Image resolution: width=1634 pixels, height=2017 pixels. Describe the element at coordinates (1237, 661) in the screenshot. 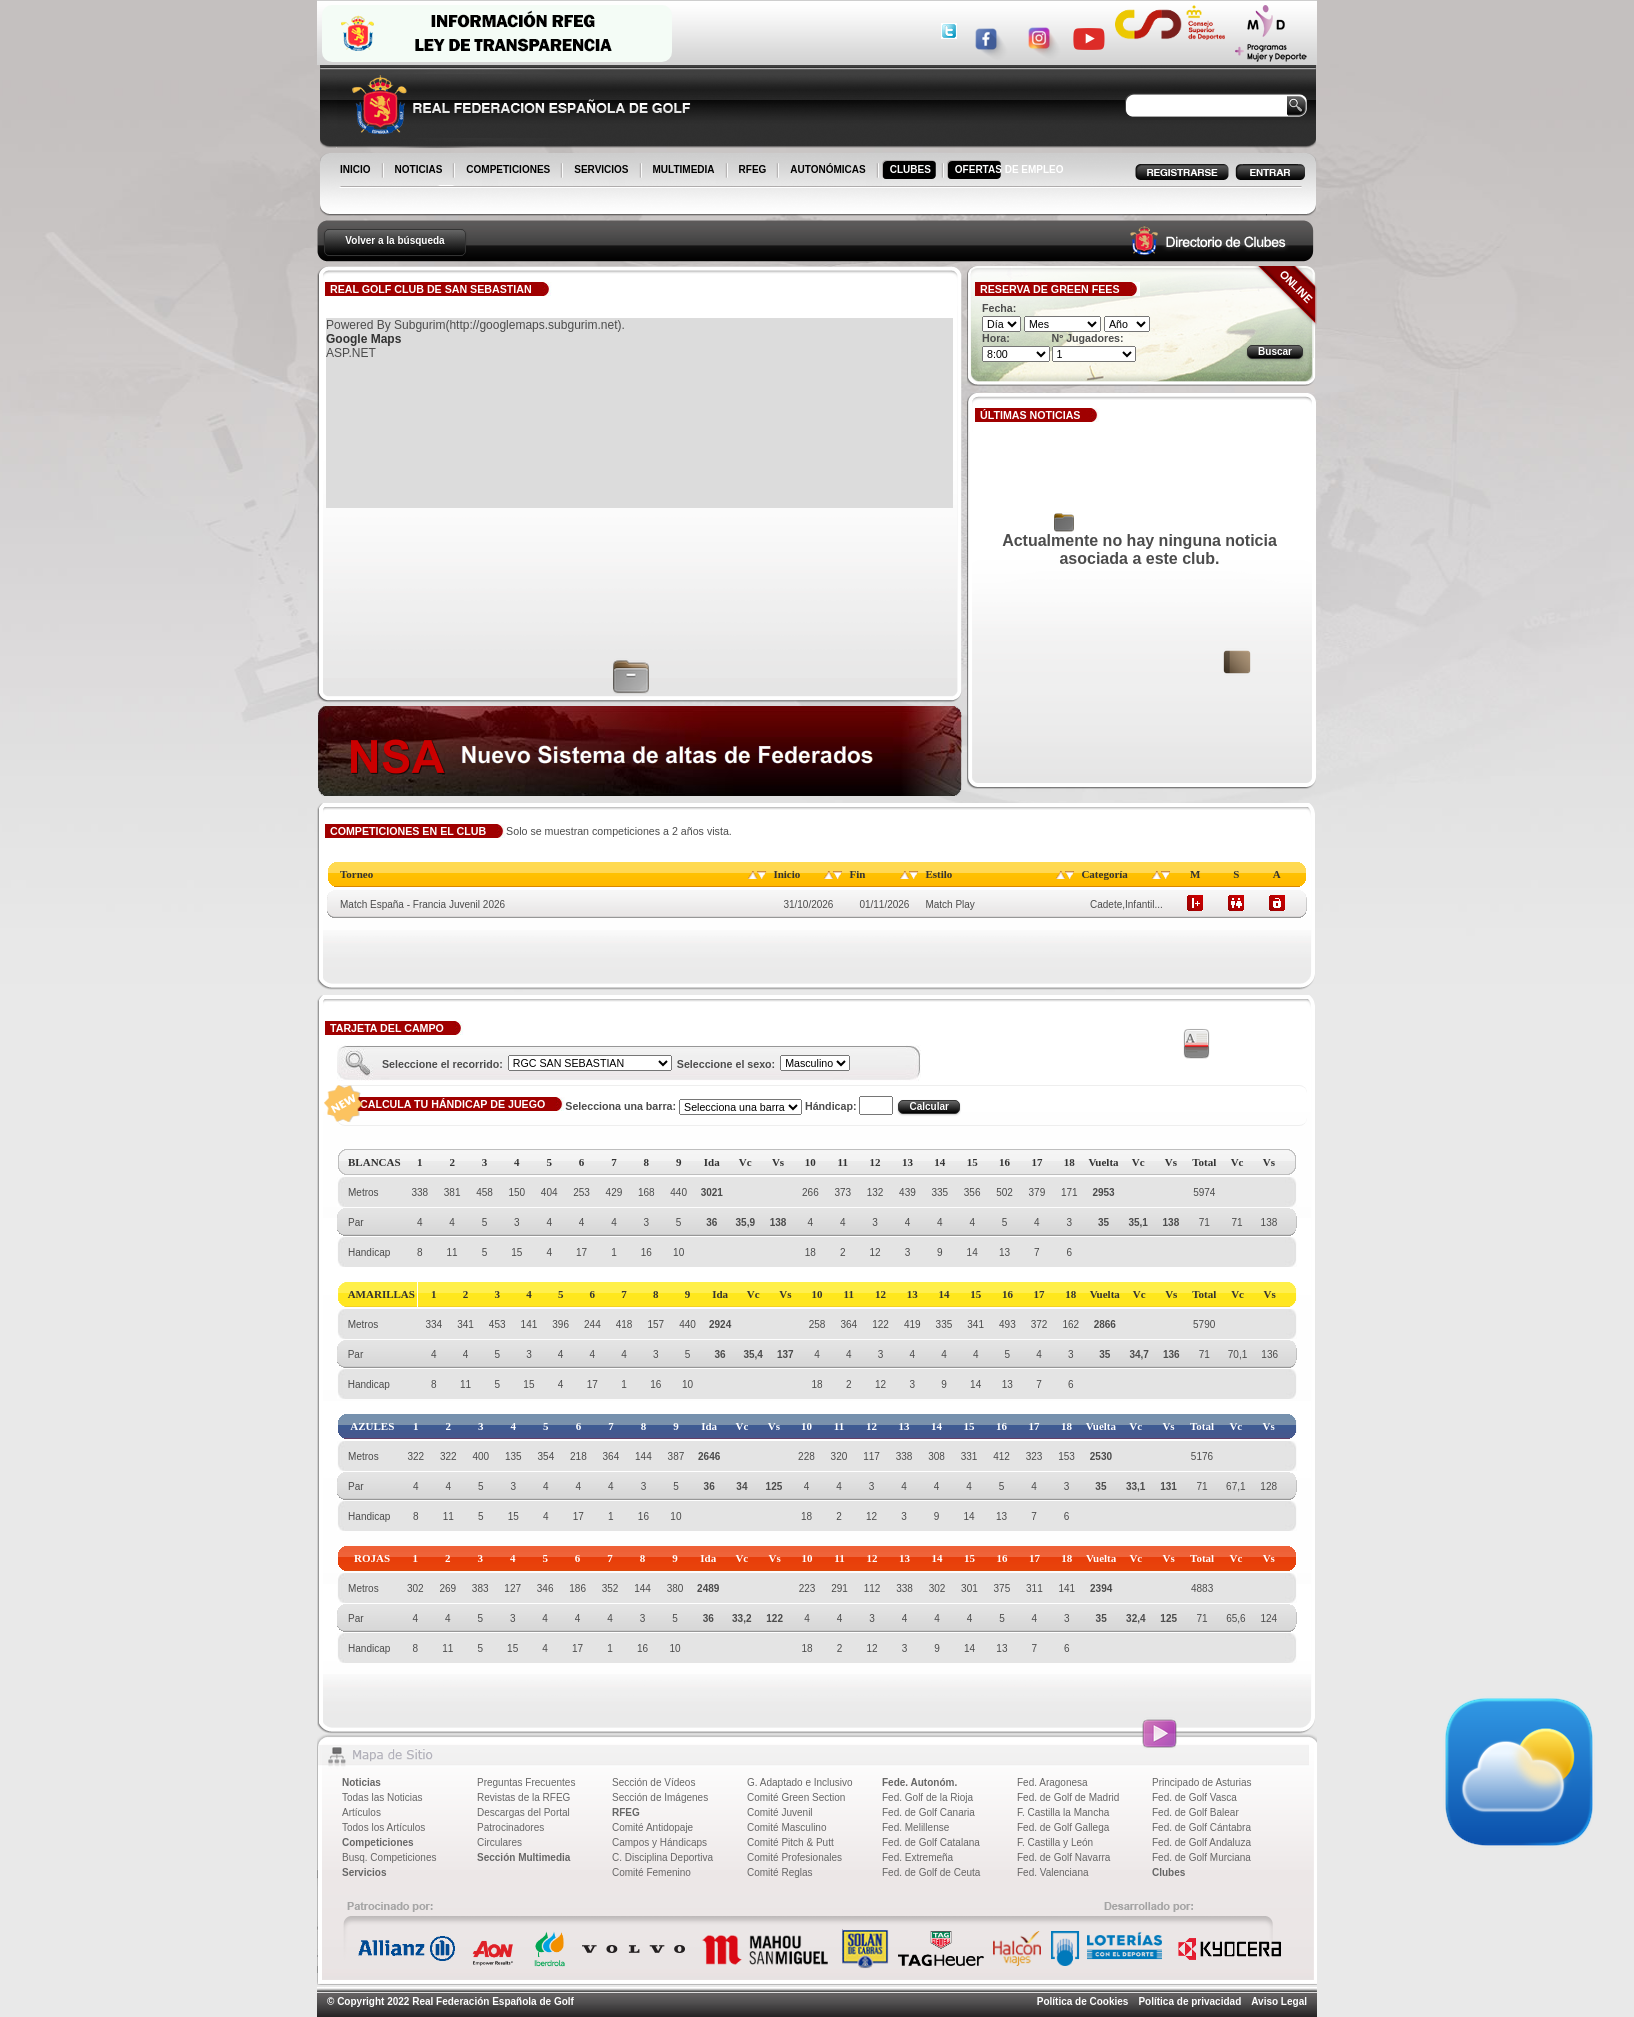

I see `access desktop folder` at that location.